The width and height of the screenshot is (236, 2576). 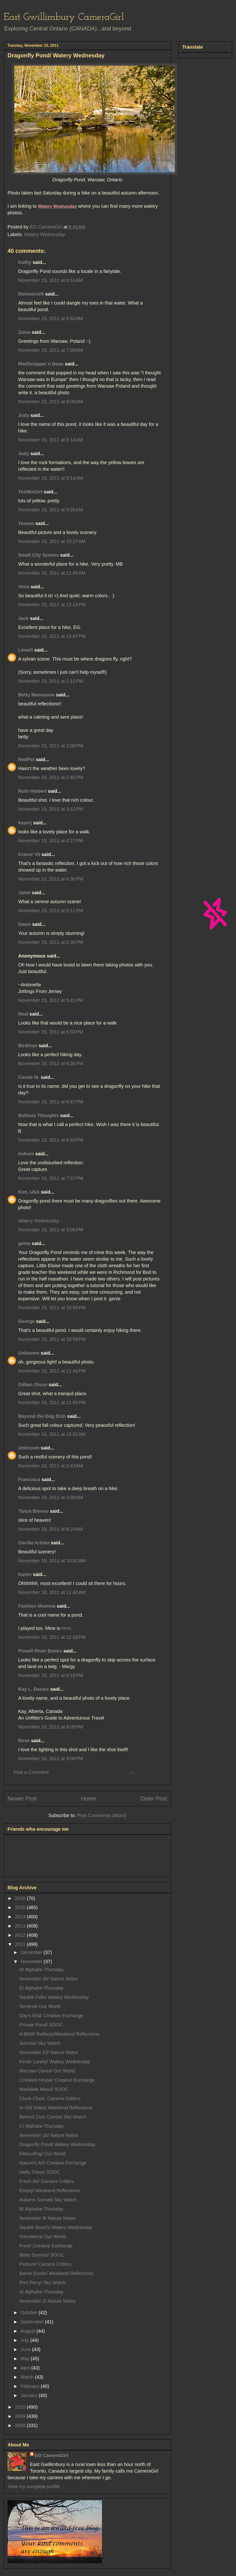 What do you see at coordinates (215, 914) in the screenshot?
I see `disable flash or lightning mode` at bounding box center [215, 914].